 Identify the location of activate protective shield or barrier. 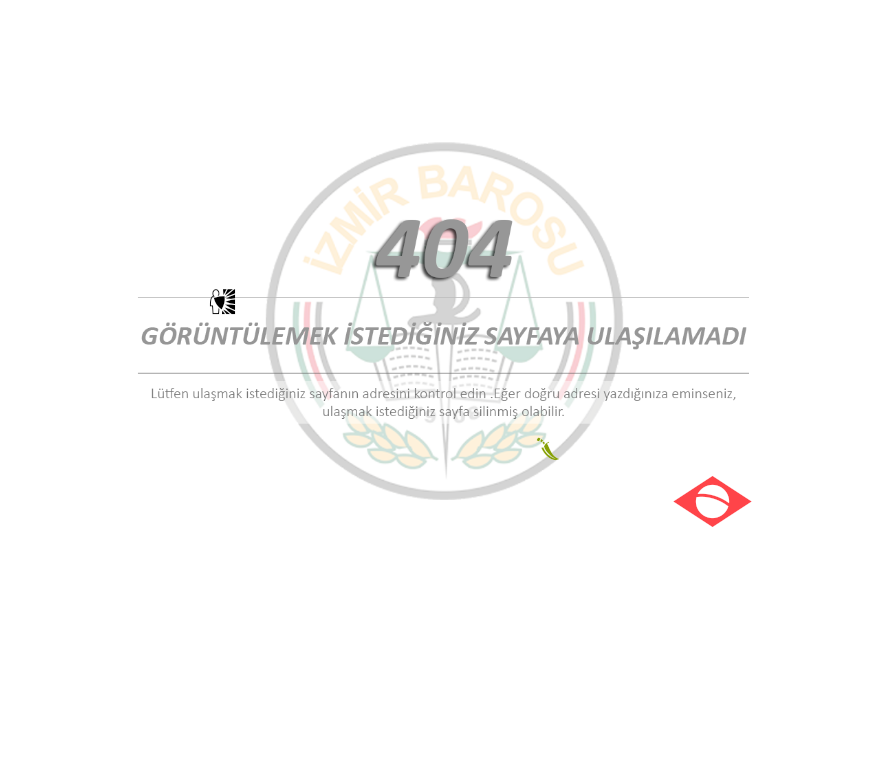
(222, 301).